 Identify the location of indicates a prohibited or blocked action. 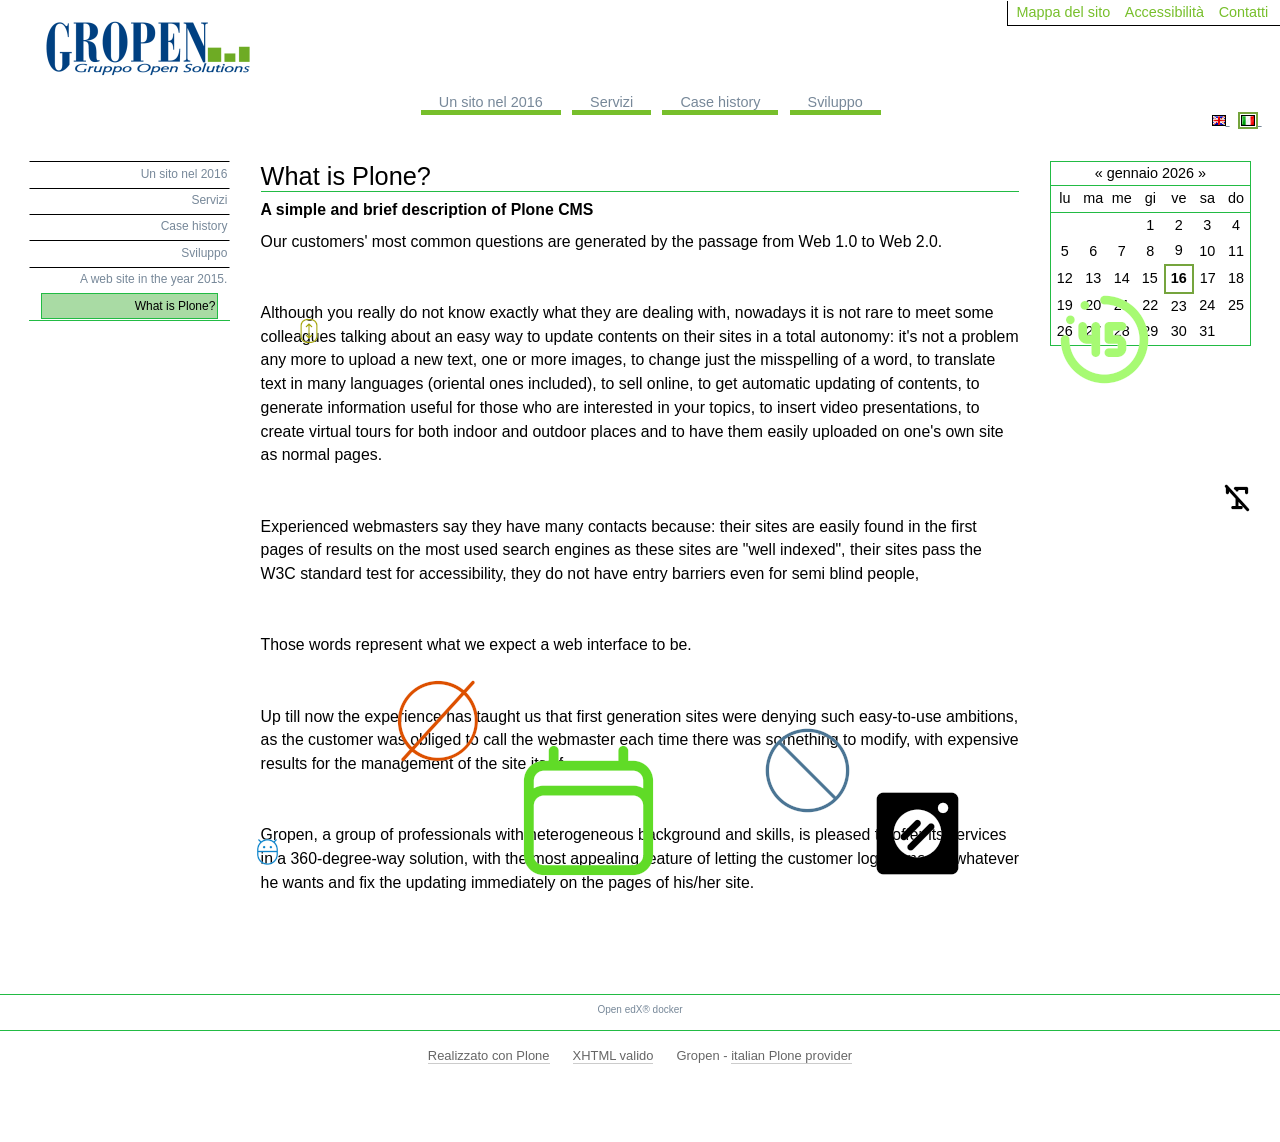
(807, 770).